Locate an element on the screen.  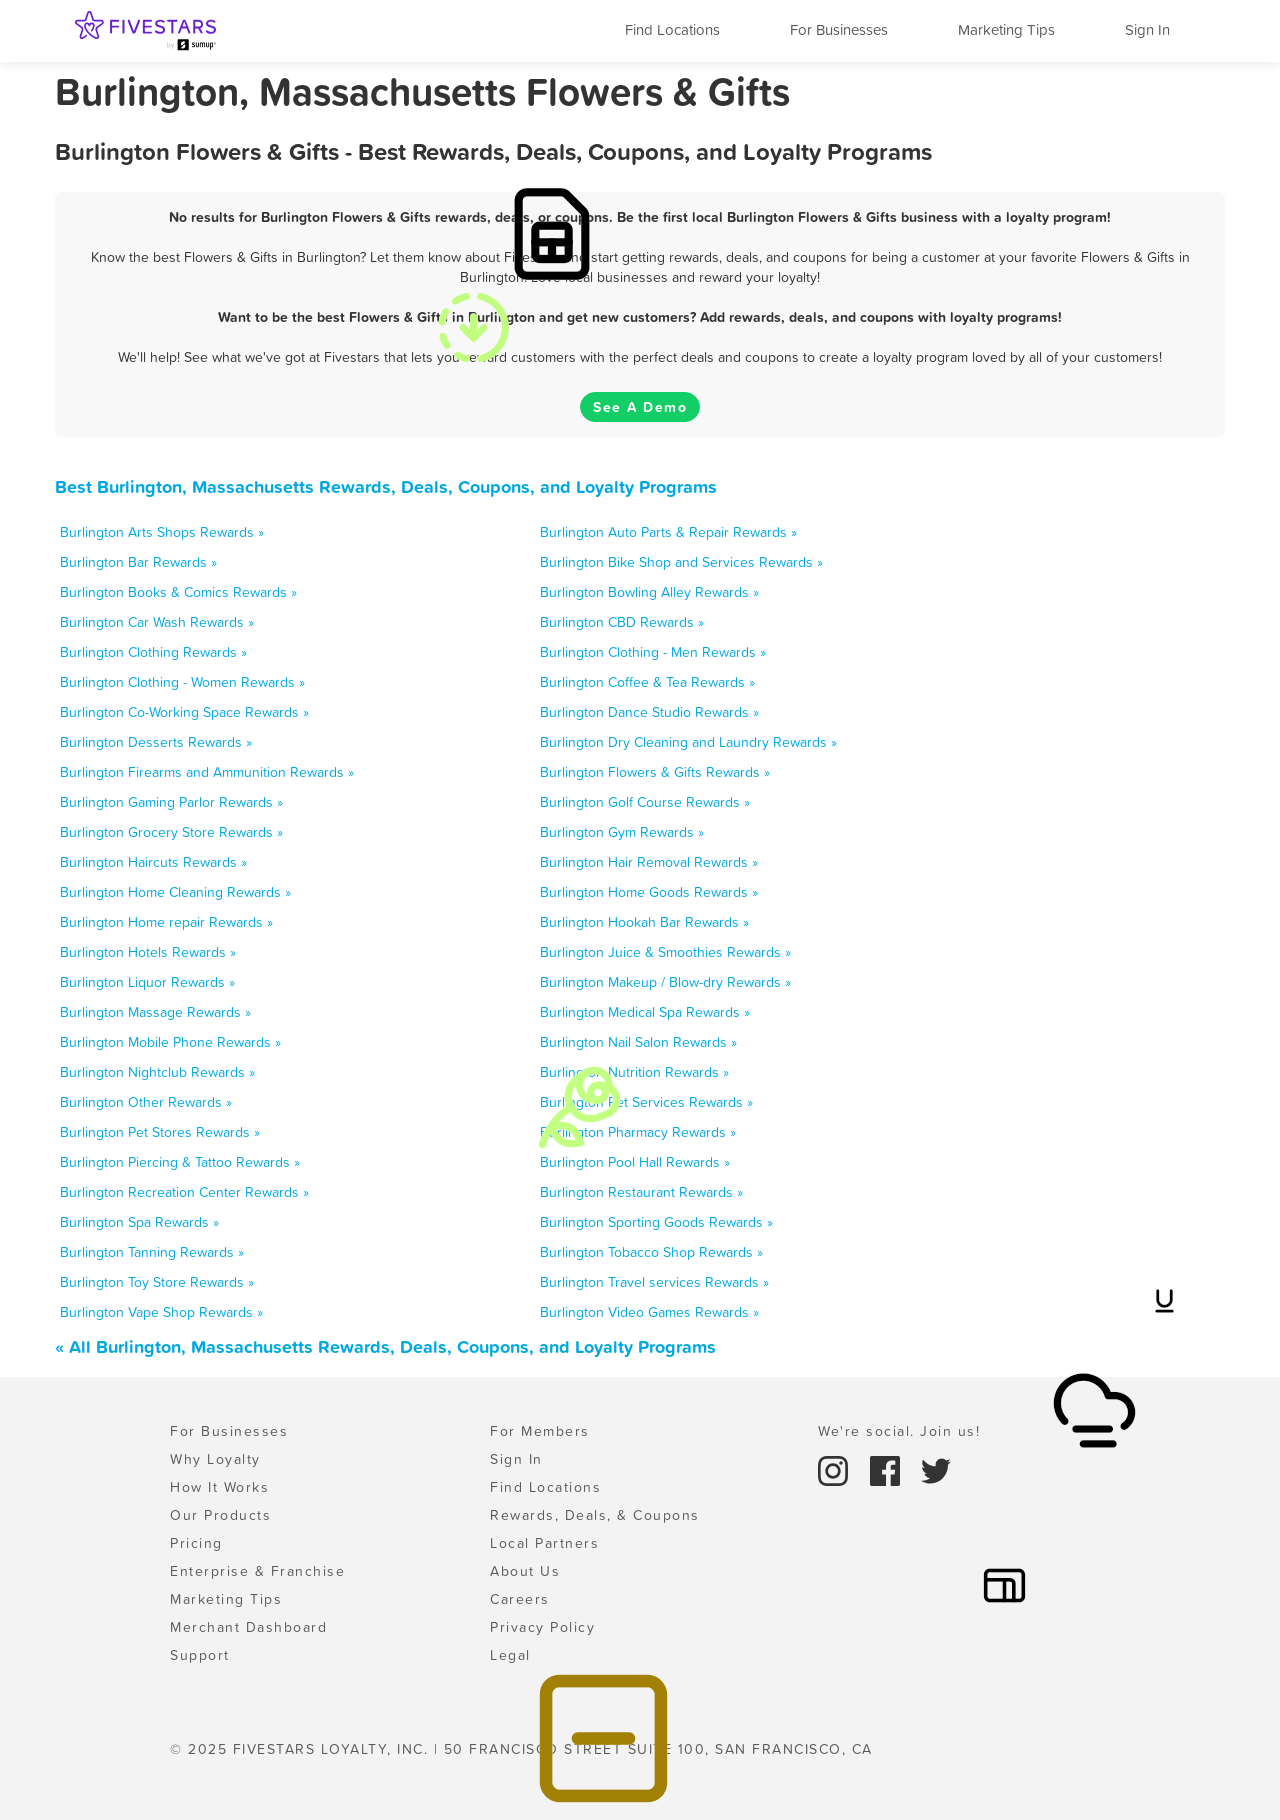
send a flower or romantic gesture is located at coordinates (579, 1107).